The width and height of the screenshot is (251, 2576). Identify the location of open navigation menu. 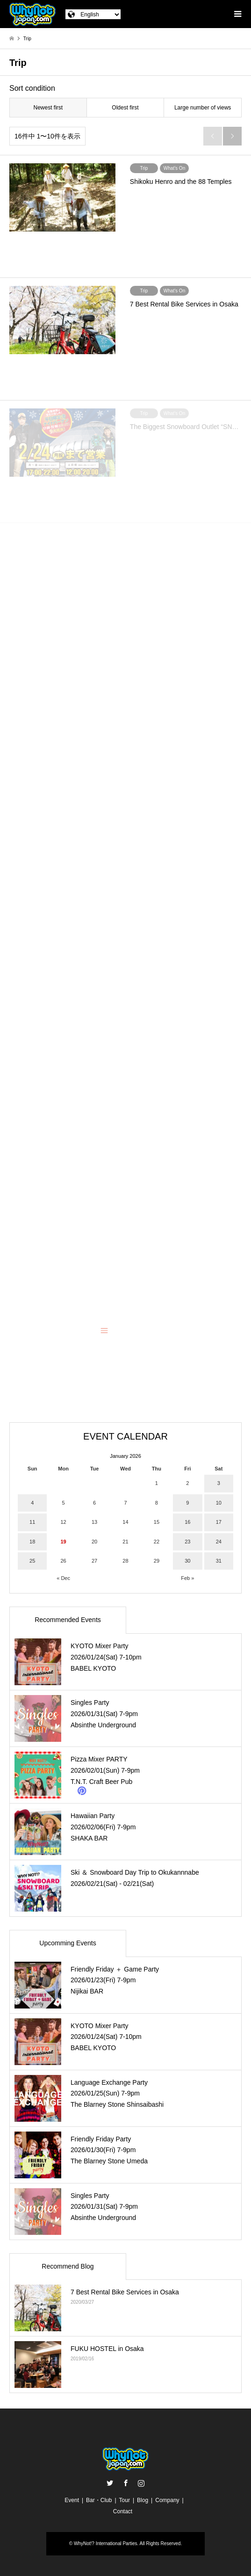
(104, 1331).